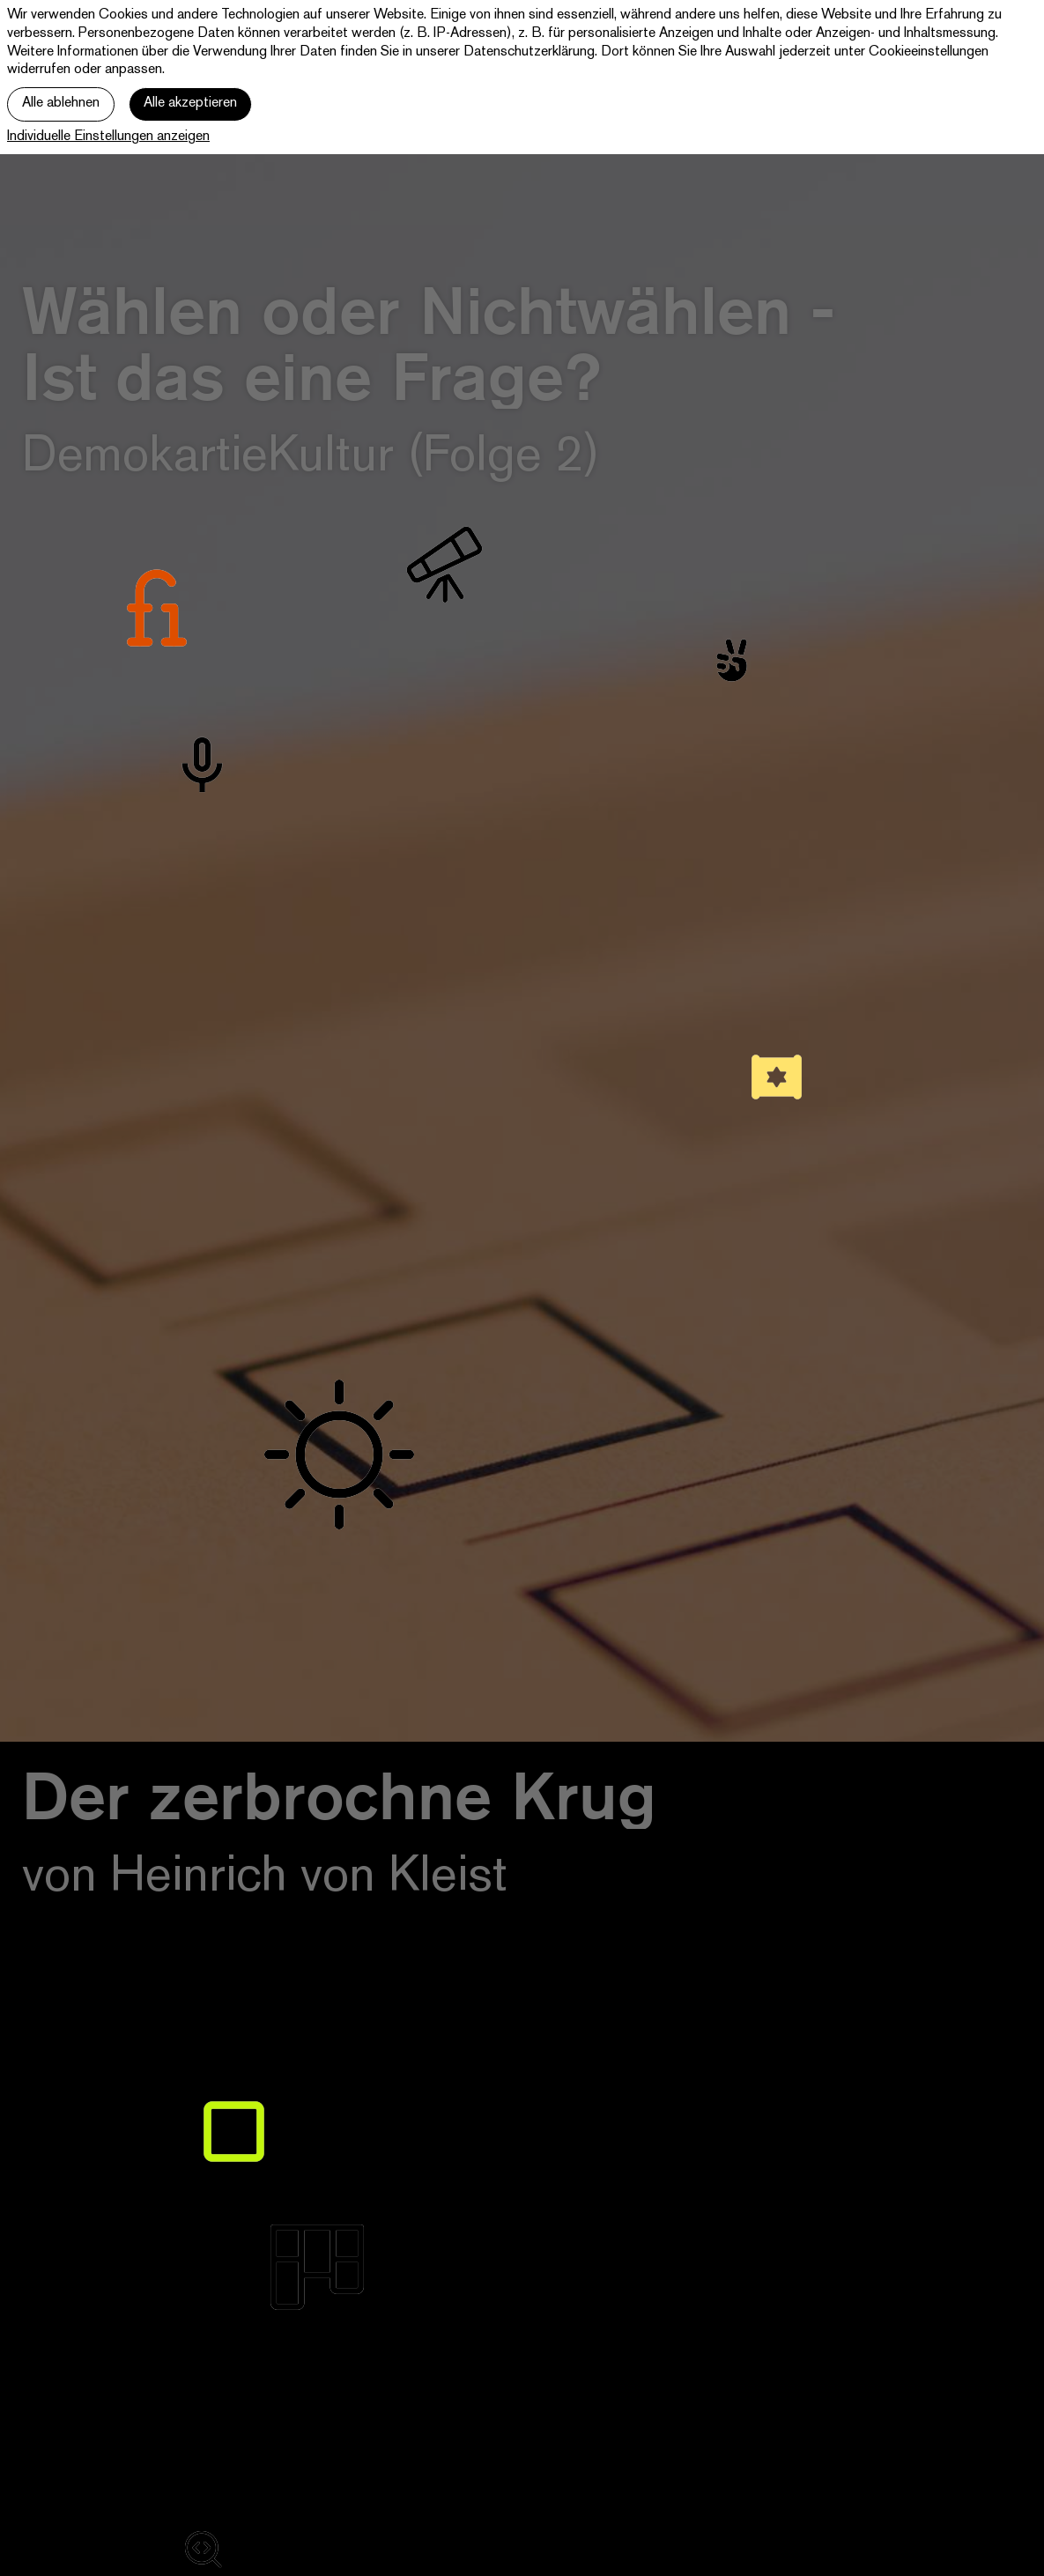 This screenshot has width=1044, height=2576. Describe the element at coordinates (233, 2131) in the screenshot. I see `stop media playback` at that location.